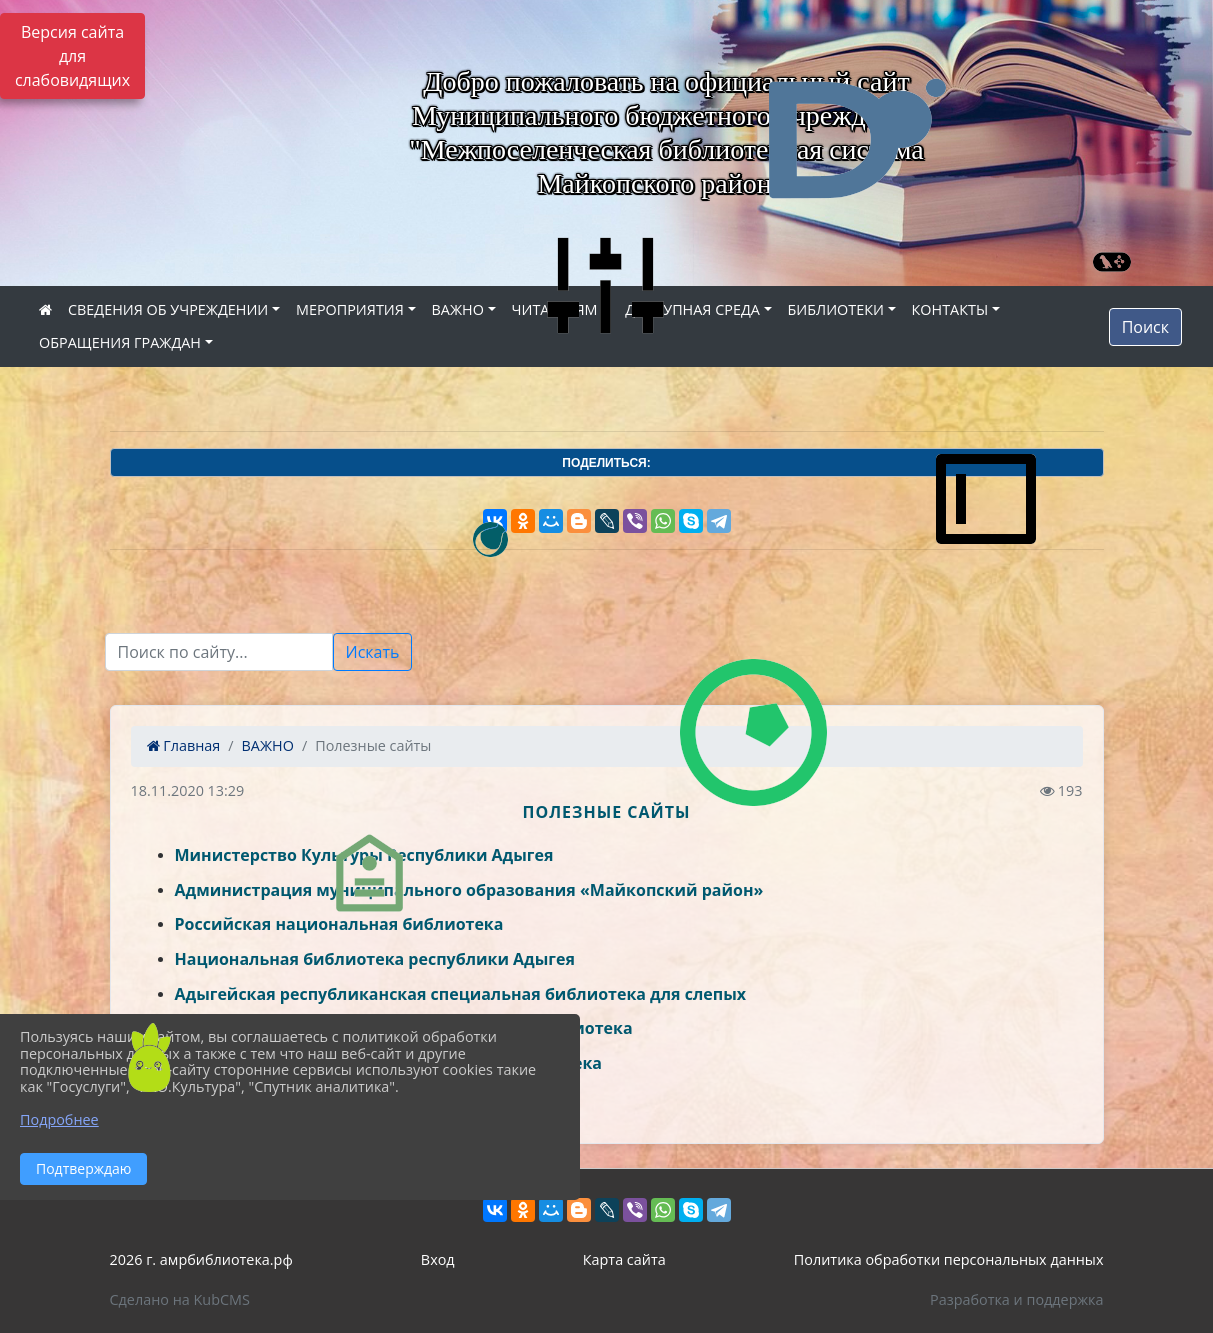  What do you see at coordinates (986, 499) in the screenshot?
I see `switch to left sidebar layout` at bounding box center [986, 499].